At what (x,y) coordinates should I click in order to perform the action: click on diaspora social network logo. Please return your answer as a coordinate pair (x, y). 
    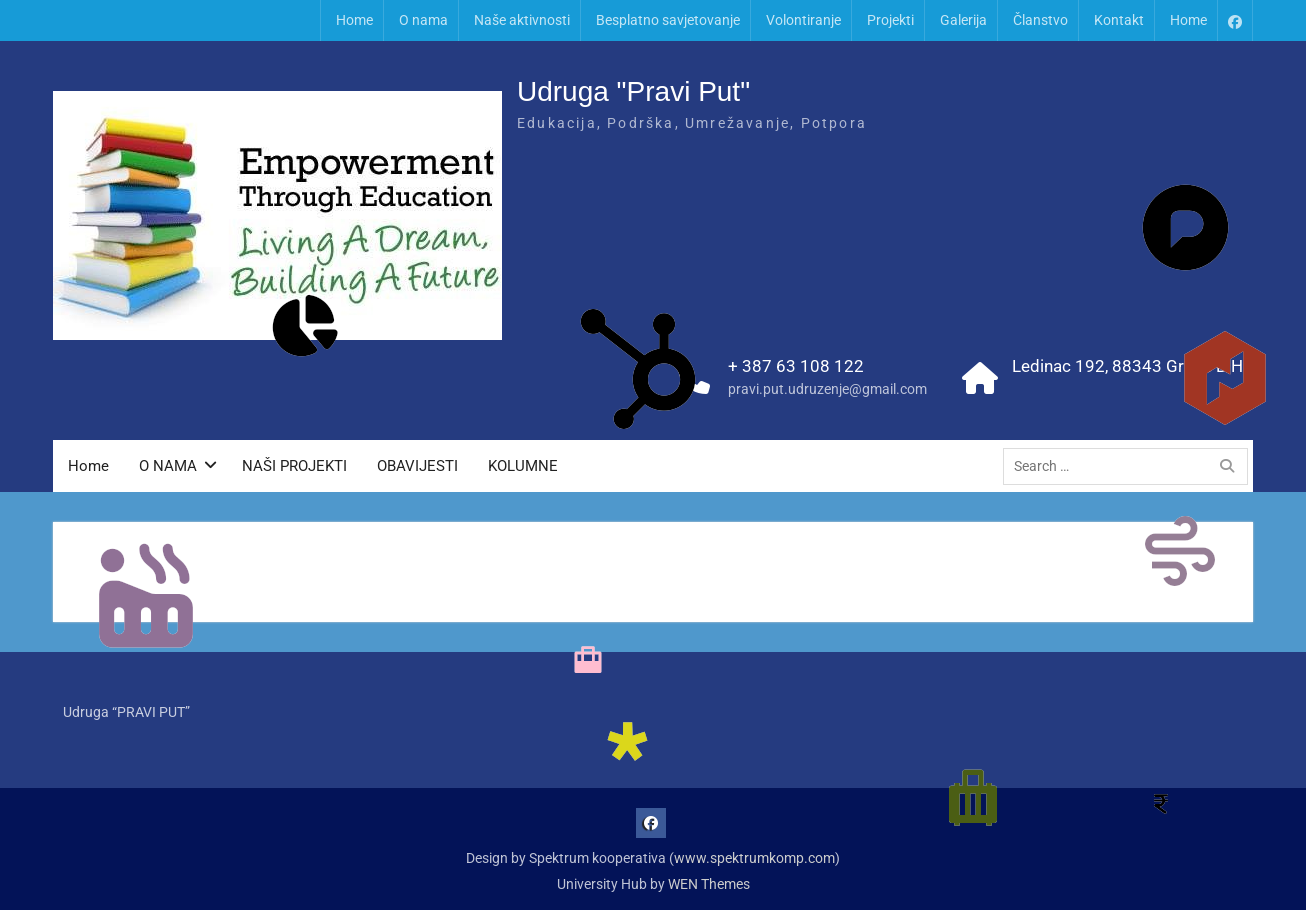
    Looking at the image, I should click on (627, 741).